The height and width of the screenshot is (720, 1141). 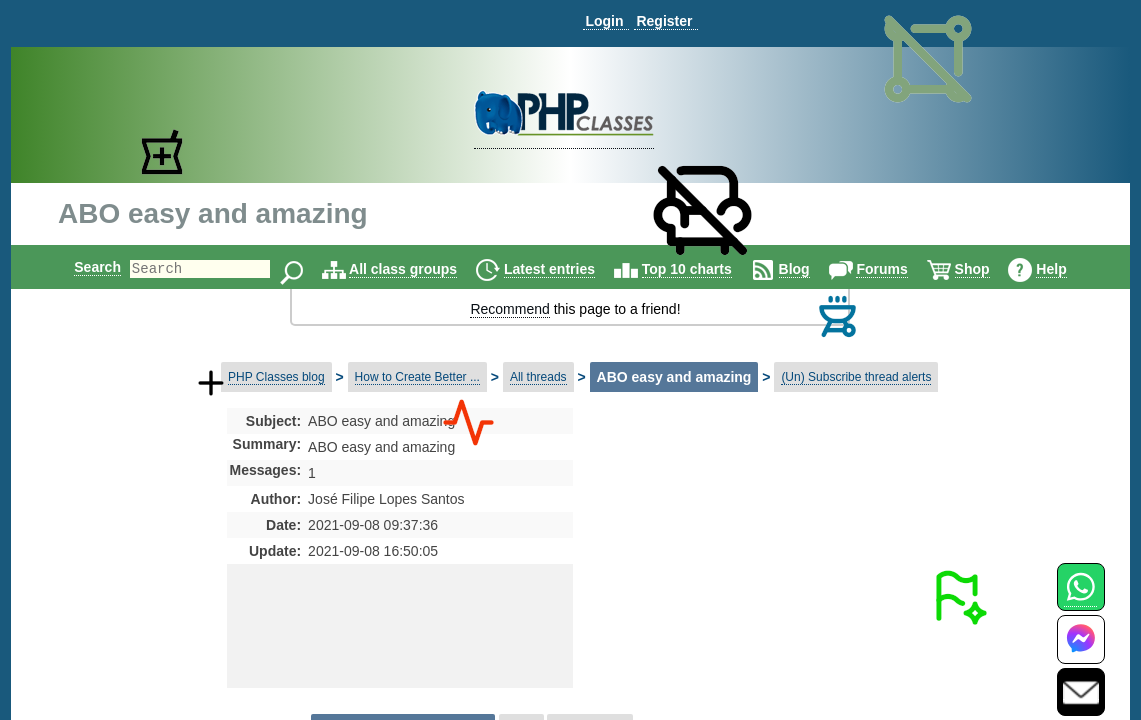 What do you see at coordinates (162, 154) in the screenshot?
I see `find nearby pharmacies` at bounding box center [162, 154].